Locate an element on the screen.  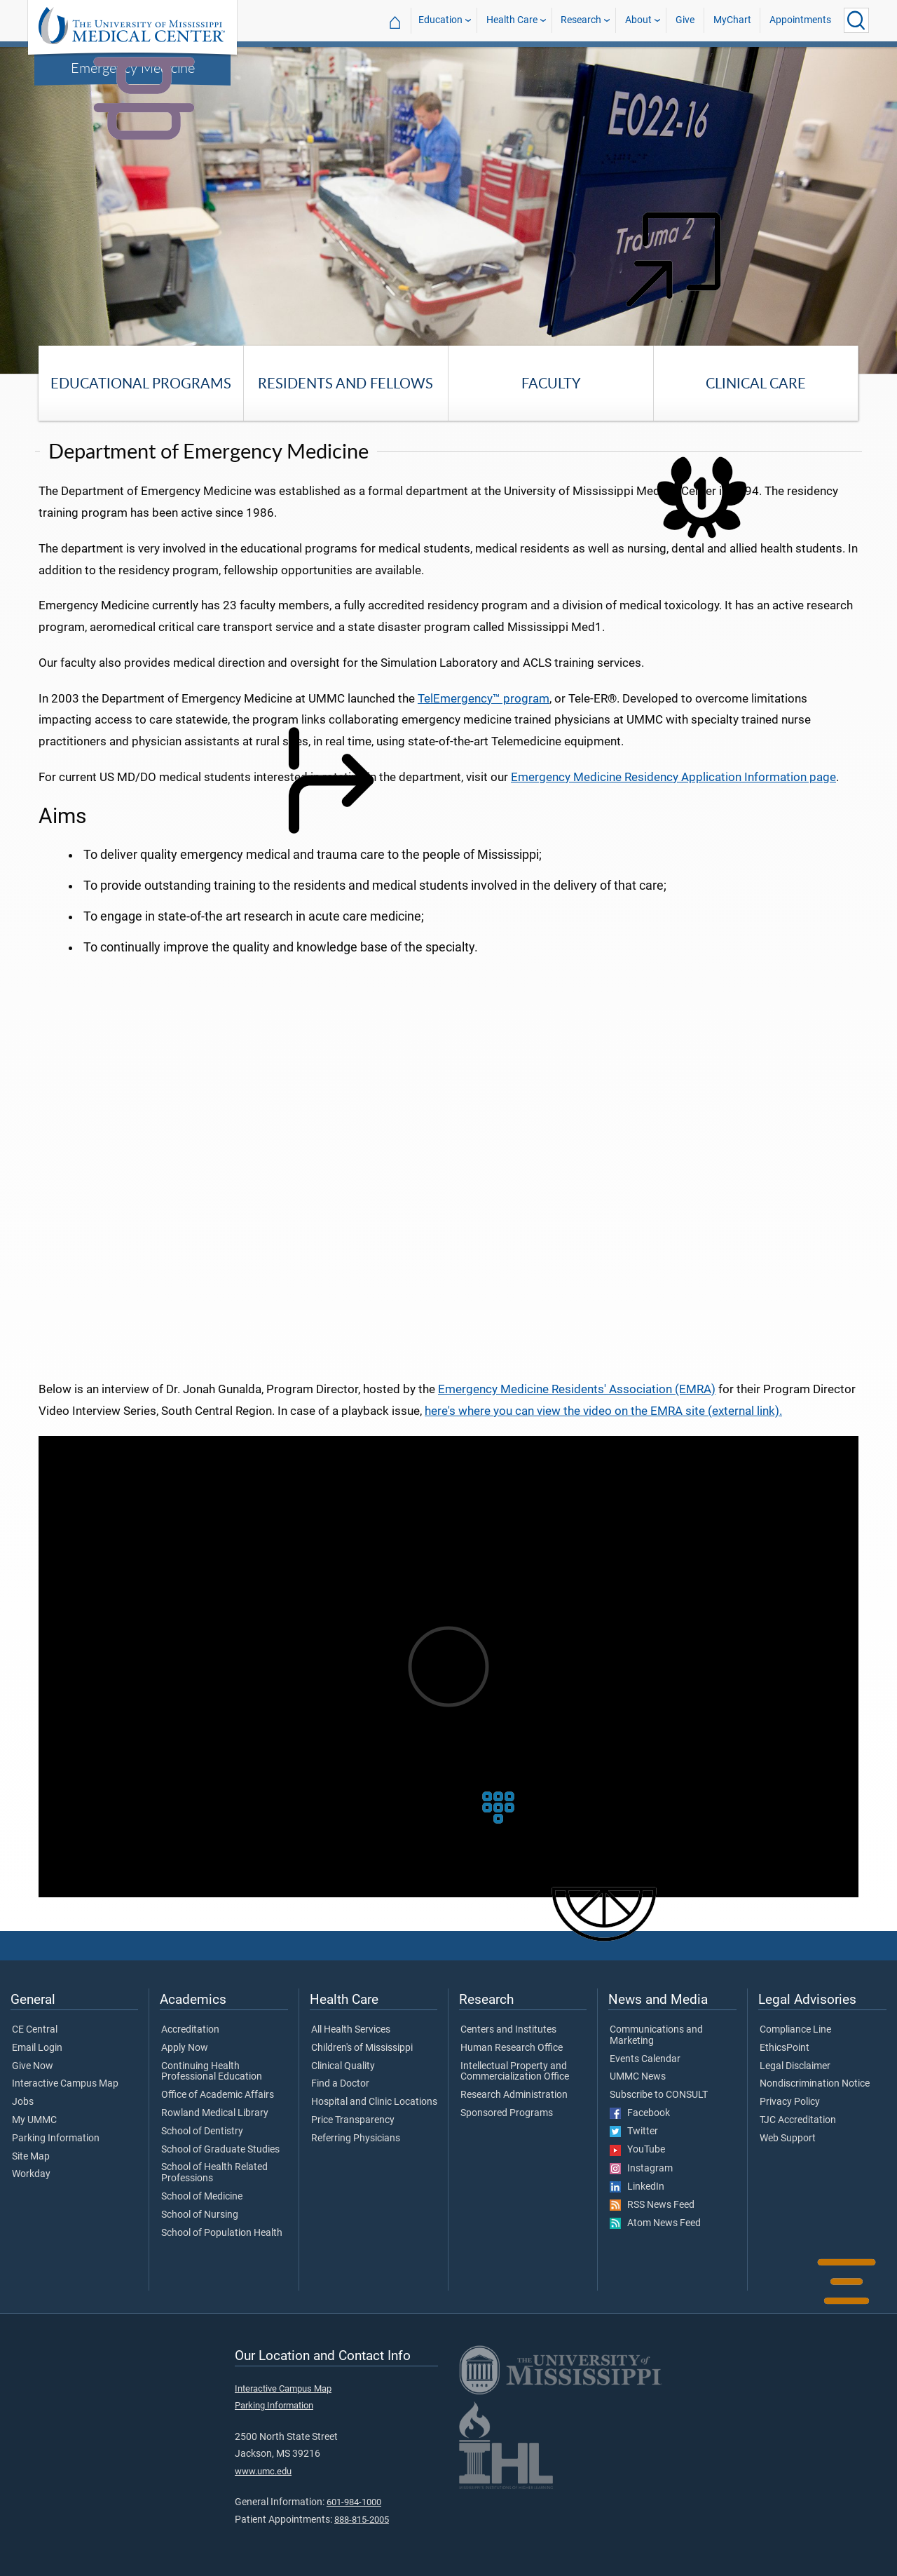
center-align text or content is located at coordinates (847, 2282).